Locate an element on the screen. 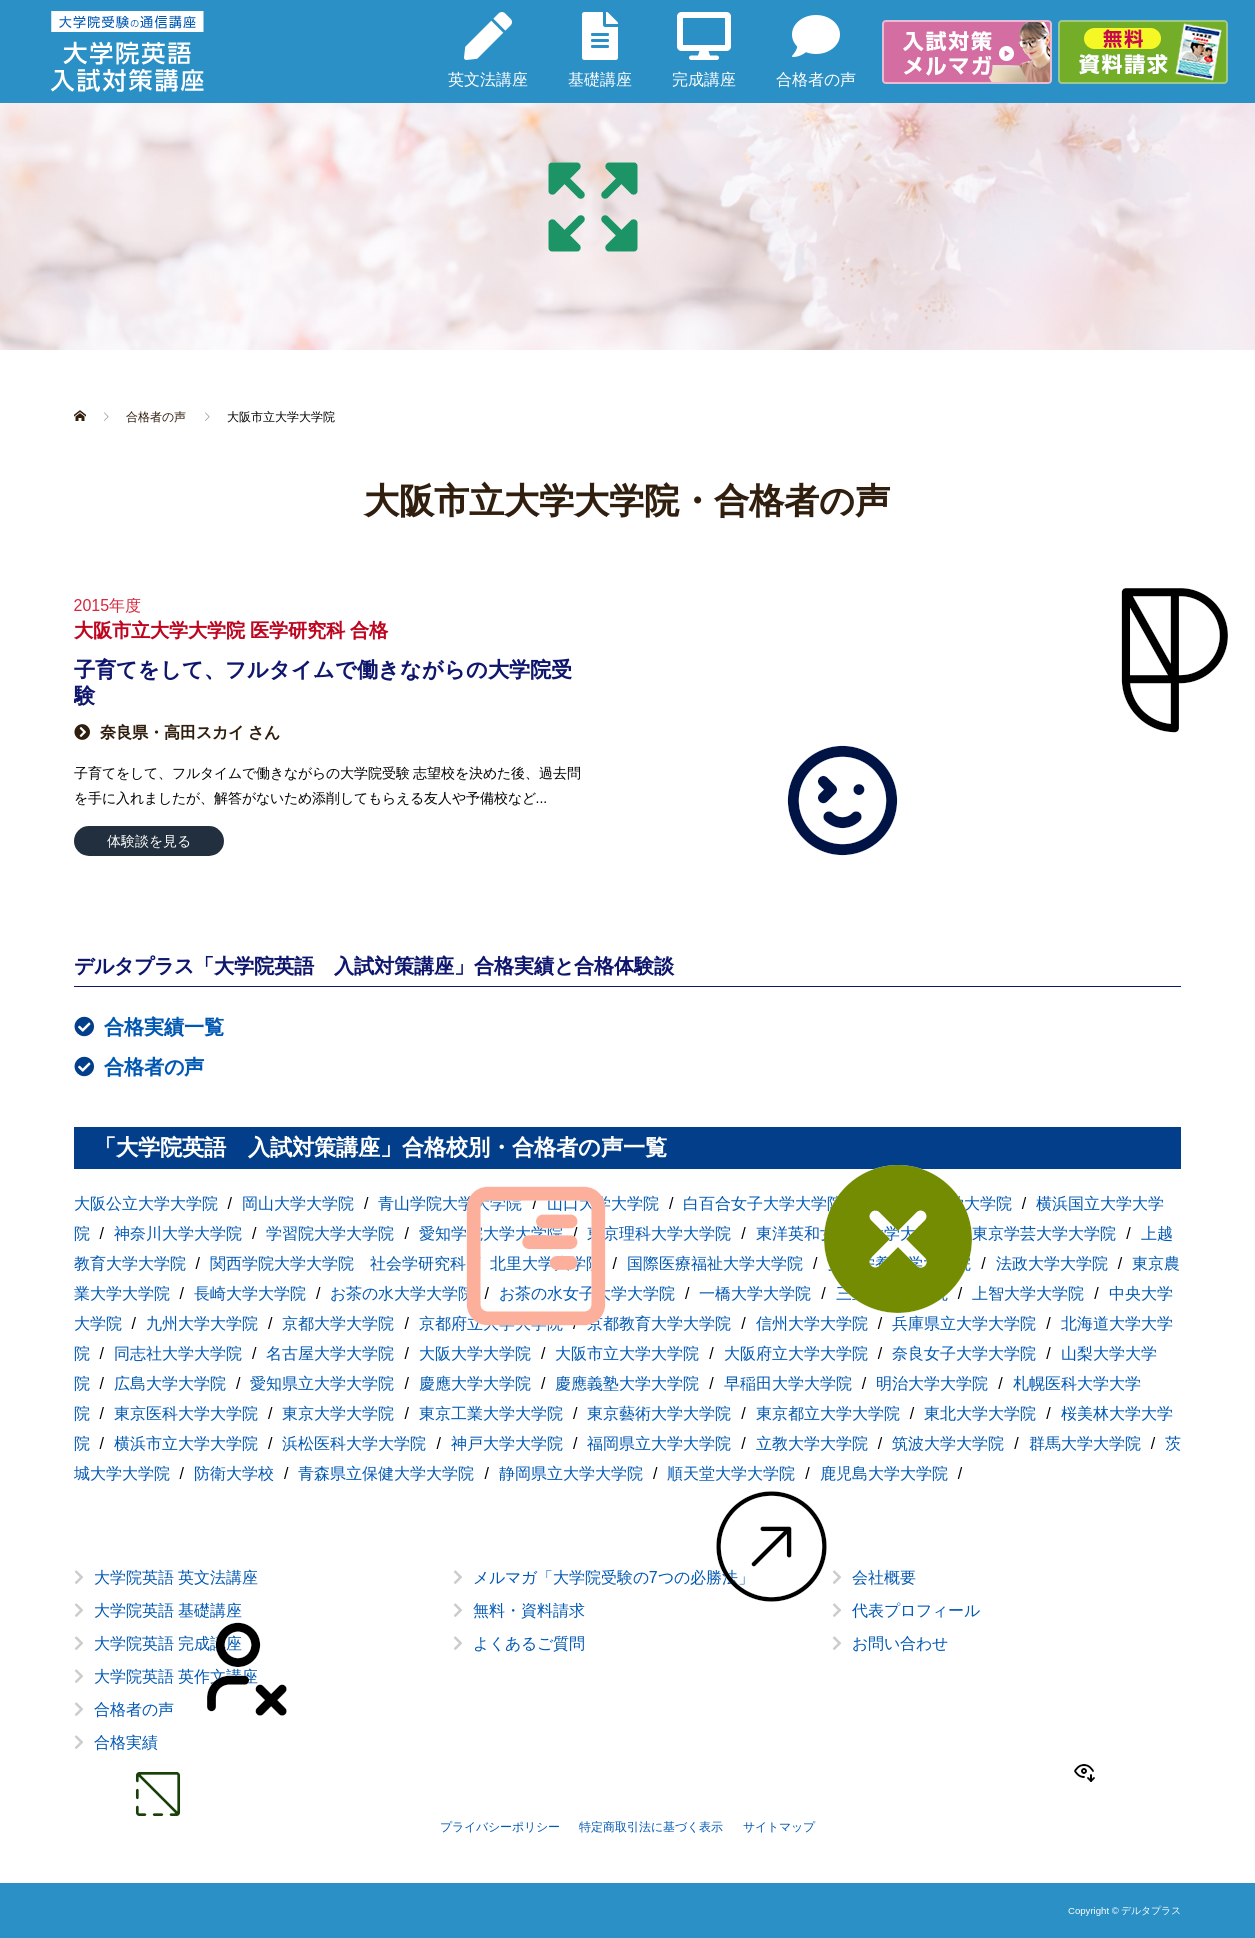 This screenshot has width=1255, height=1938. open link in new tab or window is located at coordinates (771, 1546).